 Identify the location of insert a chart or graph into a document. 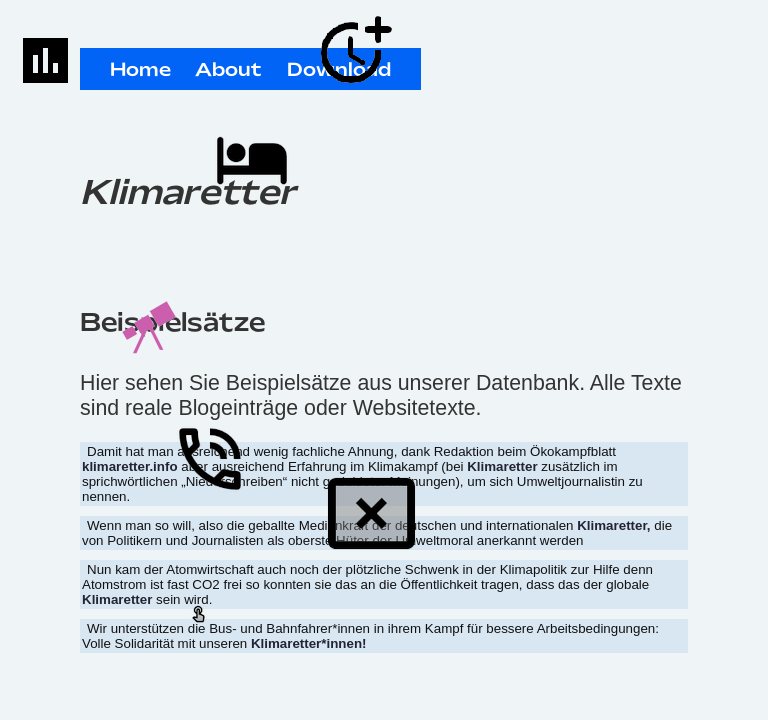
(45, 60).